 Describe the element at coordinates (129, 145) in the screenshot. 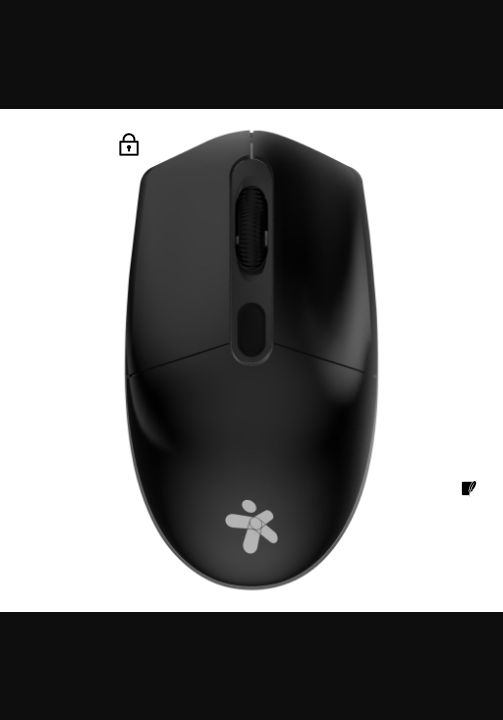

I see `lock or secure this item` at that location.